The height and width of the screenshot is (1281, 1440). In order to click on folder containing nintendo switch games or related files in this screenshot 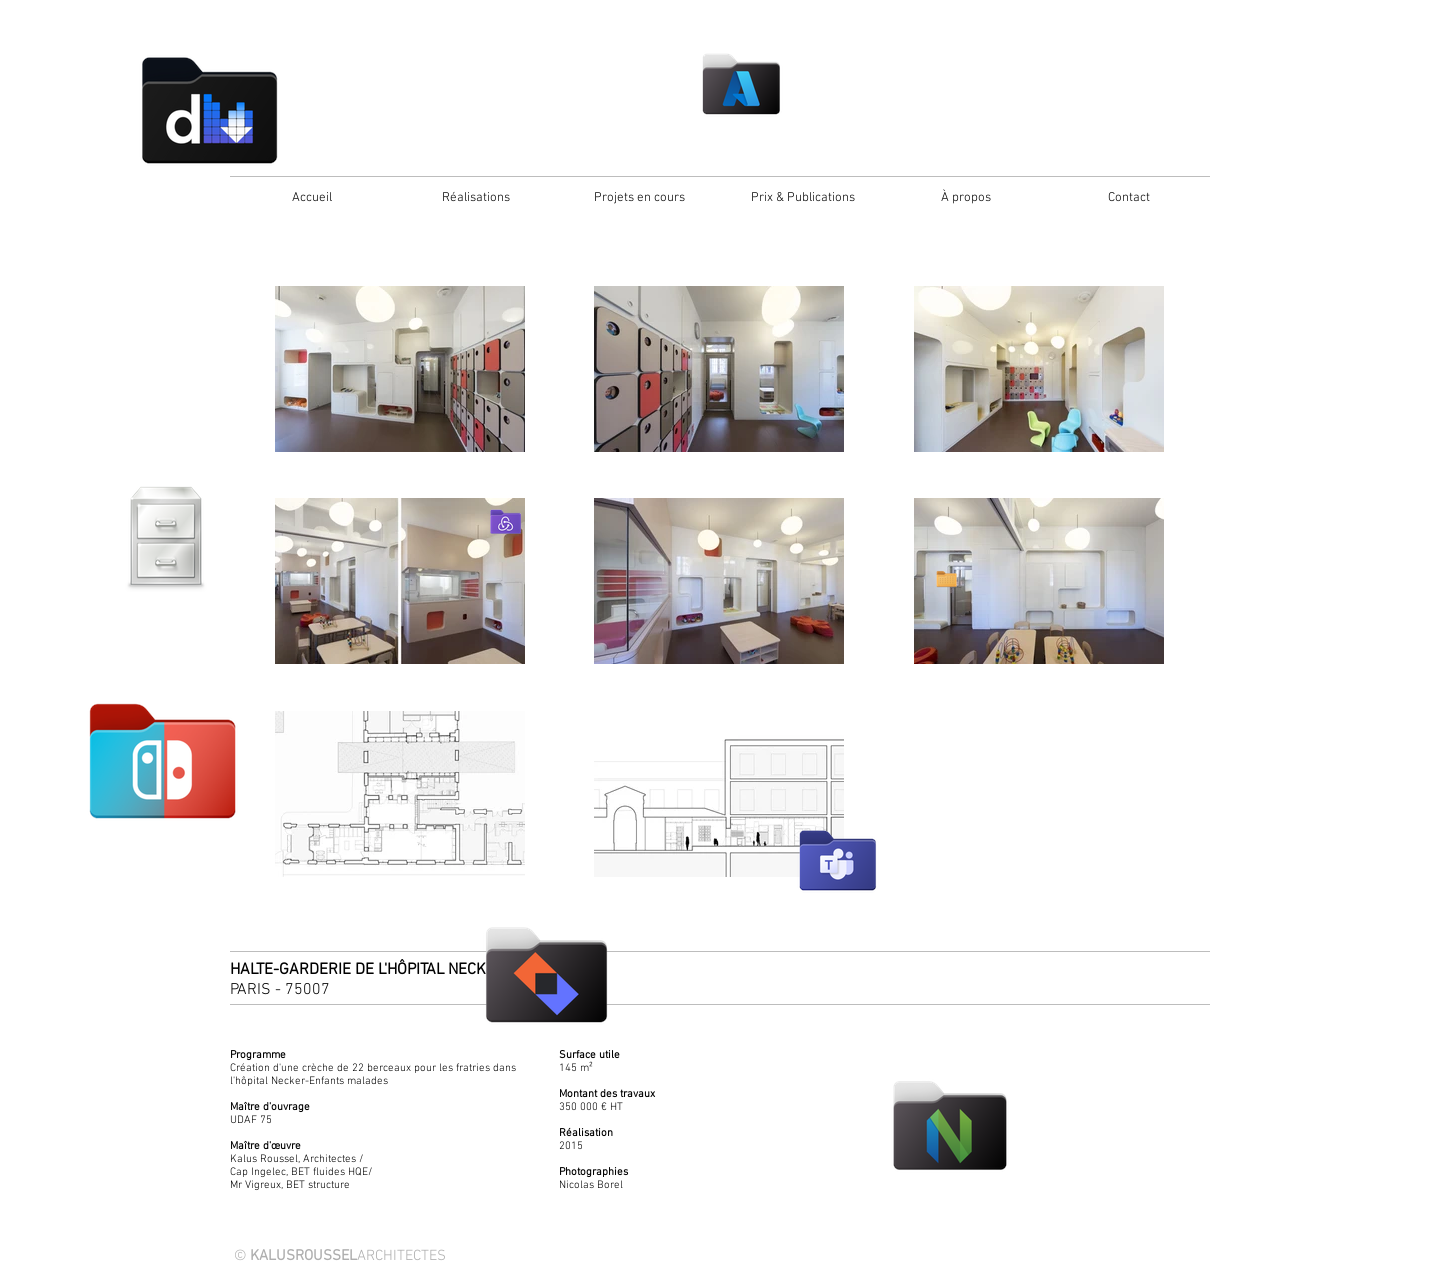, I will do `click(162, 765)`.